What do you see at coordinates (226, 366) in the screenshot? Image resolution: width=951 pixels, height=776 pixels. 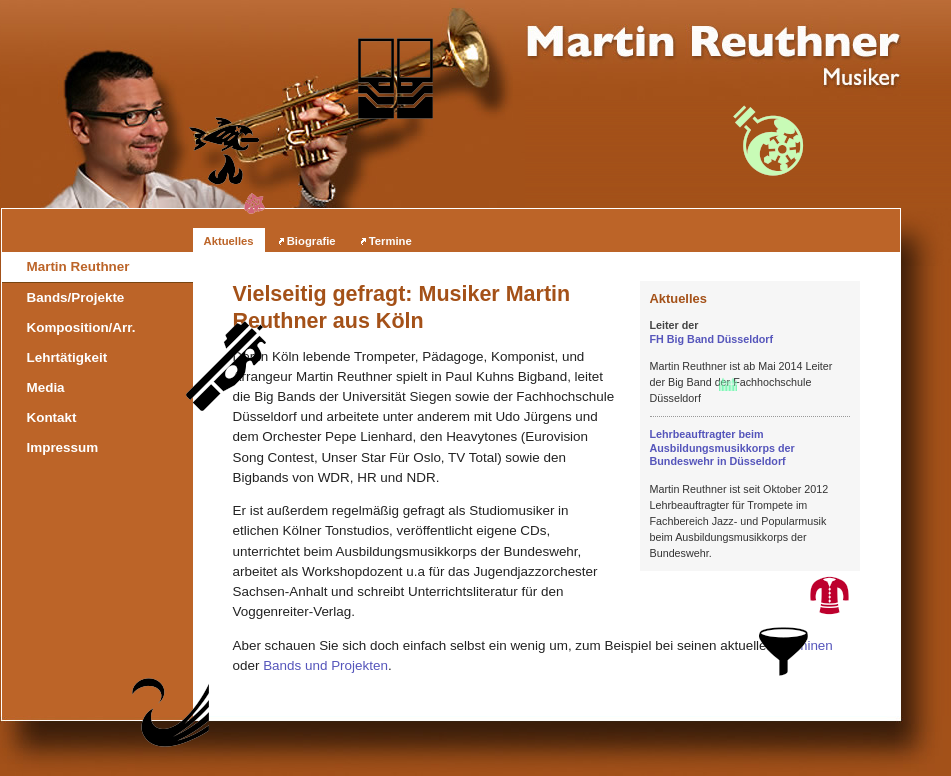 I see `select the P90 submachine gun` at bounding box center [226, 366].